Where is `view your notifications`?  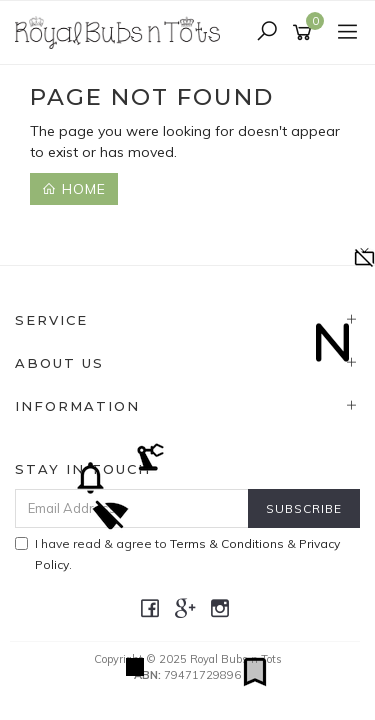
view your notifications is located at coordinates (90, 477).